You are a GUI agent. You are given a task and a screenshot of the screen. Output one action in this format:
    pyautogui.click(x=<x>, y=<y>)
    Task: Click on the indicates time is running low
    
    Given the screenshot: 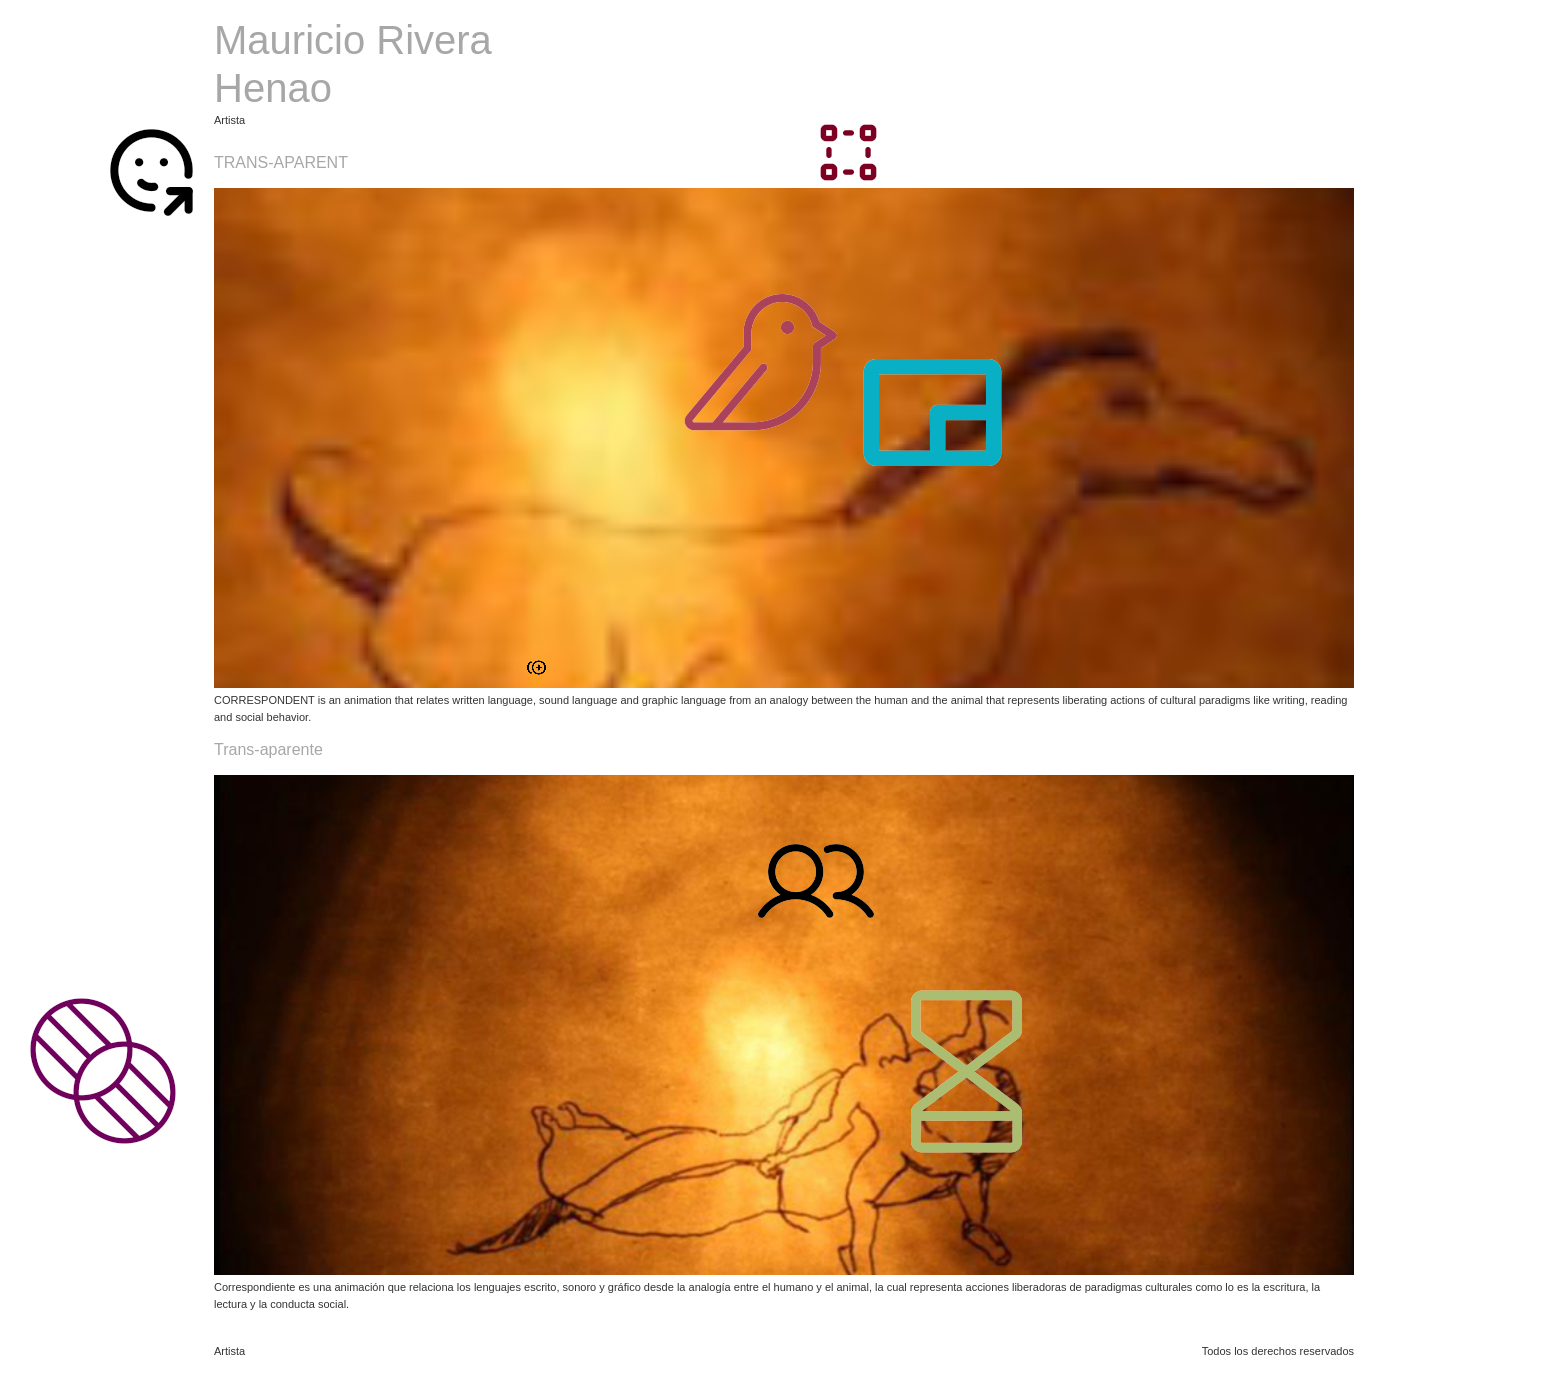 What is the action you would take?
    pyautogui.click(x=966, y=1071)
    